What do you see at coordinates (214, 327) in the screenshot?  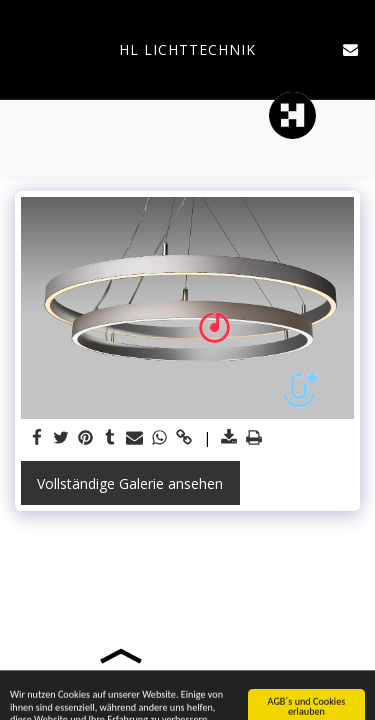 I see `play or browse music library` at bounding box center [214, 327].